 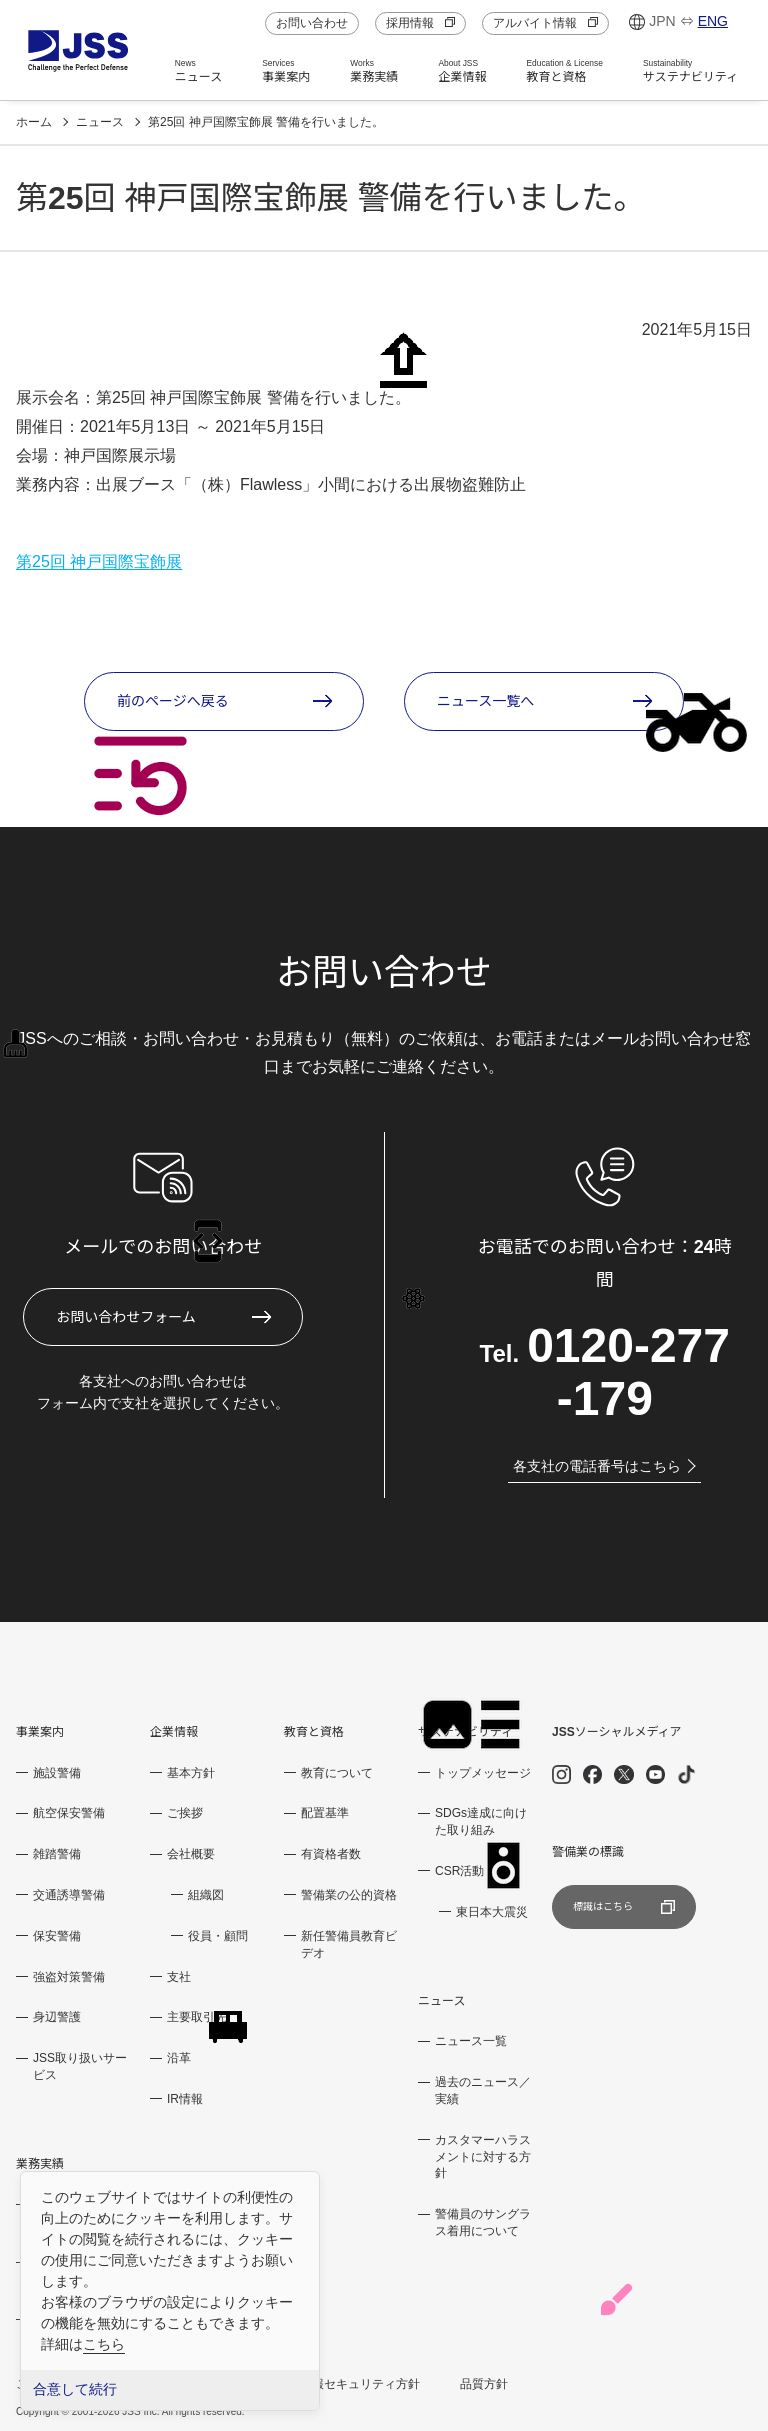 I want to click on access developer mode settings, so click(x=208, y=1241).